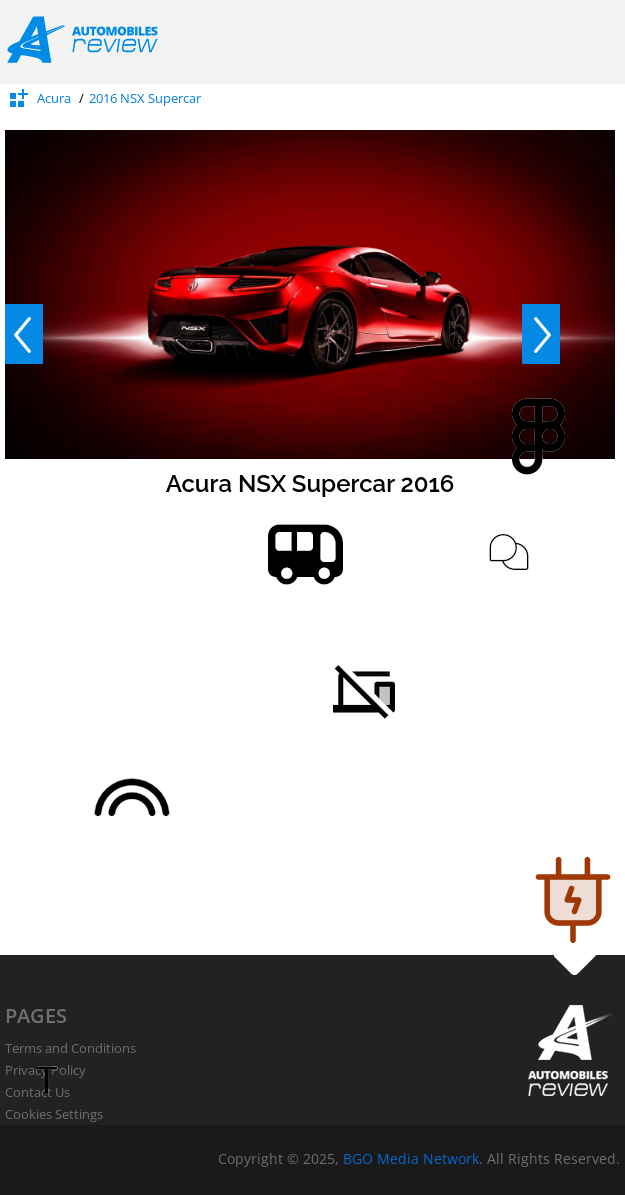 Image resolution: width=625 pixels, height=1195 pixels. I want to click on open chat or messaging, so click(509, 552).